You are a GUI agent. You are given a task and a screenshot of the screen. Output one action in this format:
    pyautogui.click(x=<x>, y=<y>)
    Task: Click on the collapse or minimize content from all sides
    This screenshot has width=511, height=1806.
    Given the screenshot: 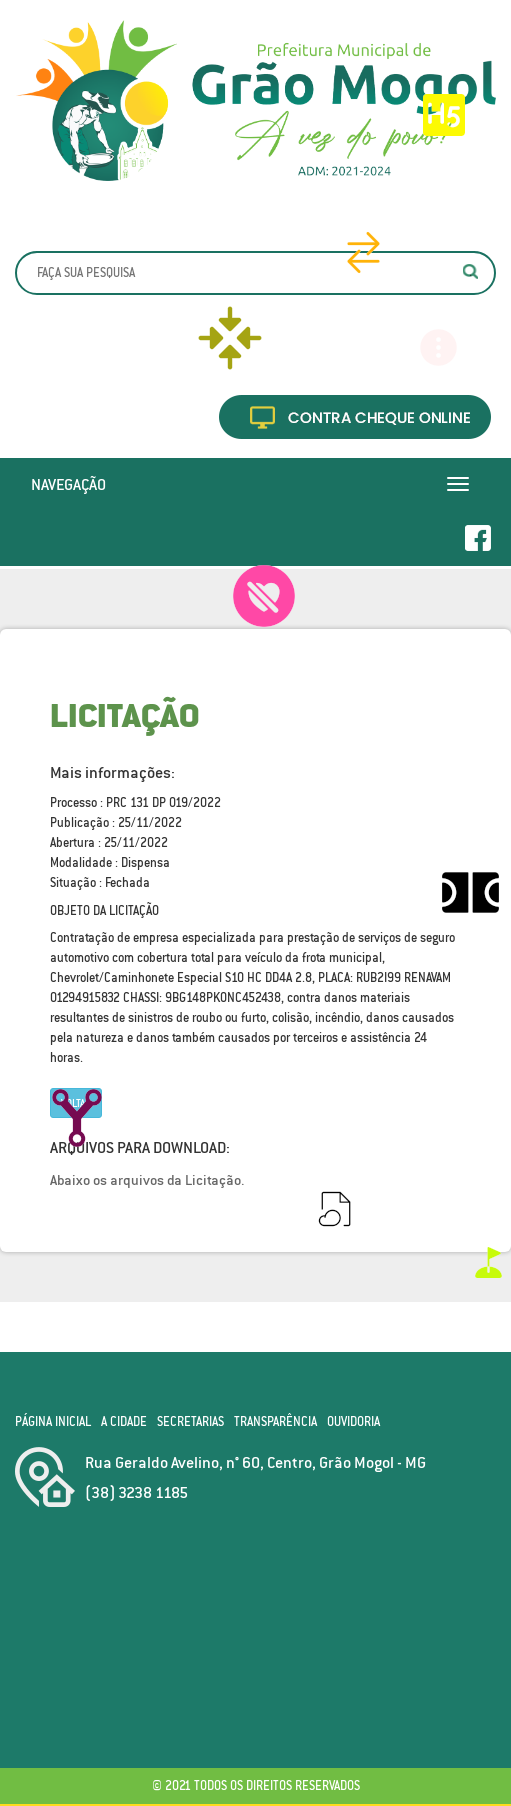 What is the action you would take?
    pyautogui.click(x=230, y=338)
    